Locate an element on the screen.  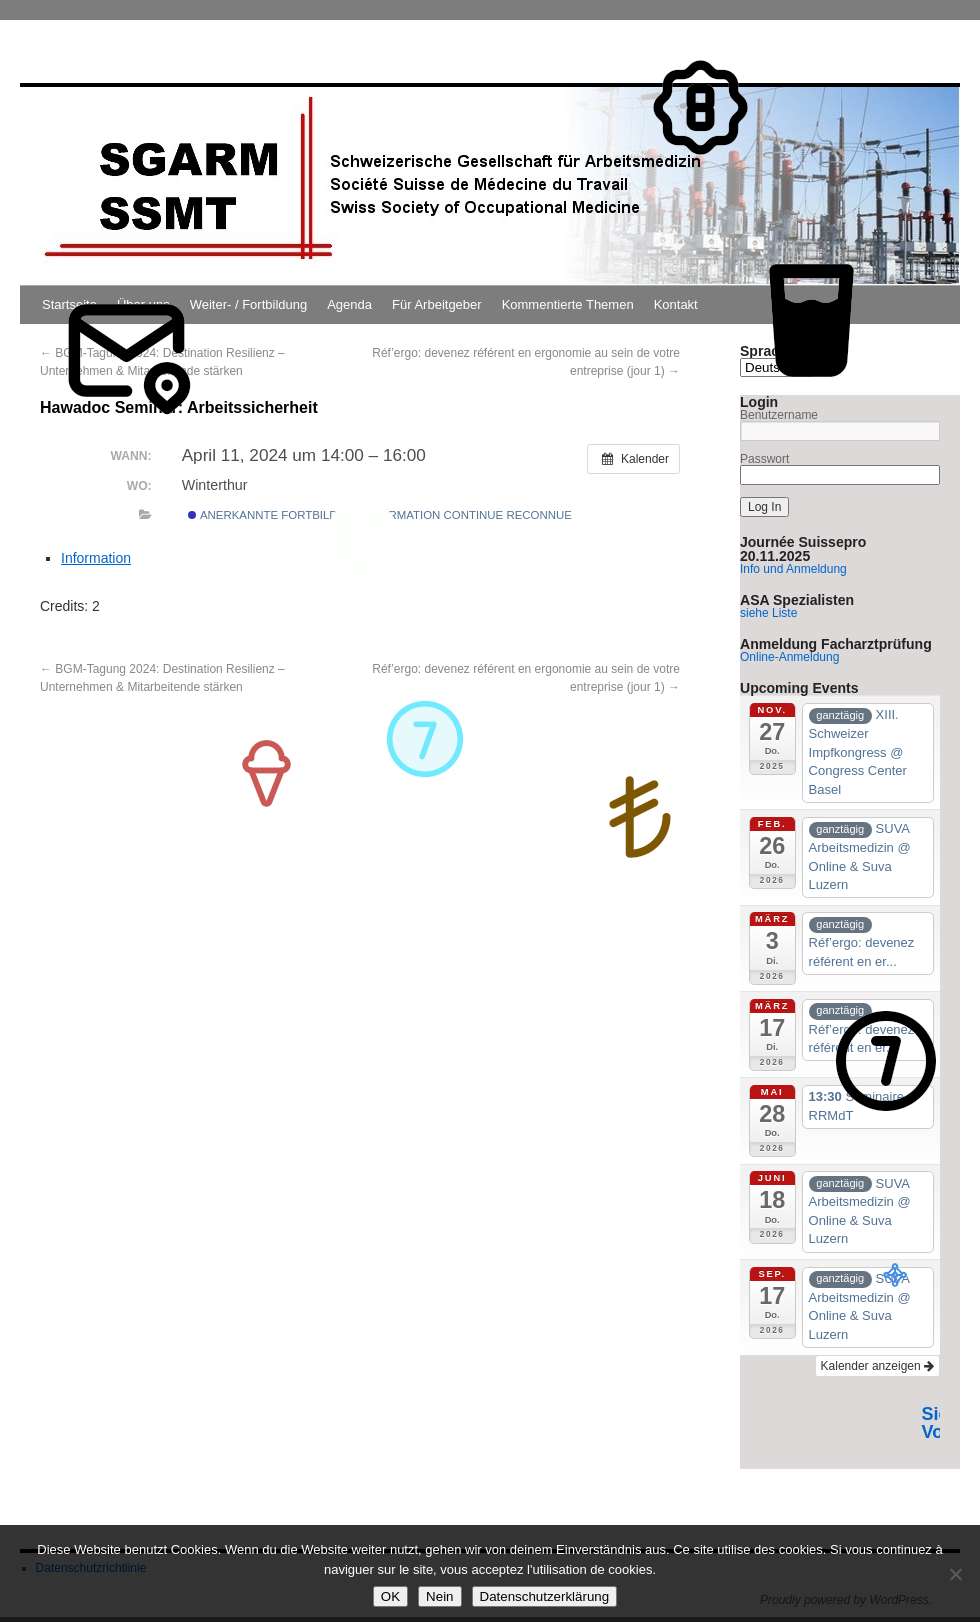
indicates step 7 in a multi-step process is located at coordinates (886, 1061).